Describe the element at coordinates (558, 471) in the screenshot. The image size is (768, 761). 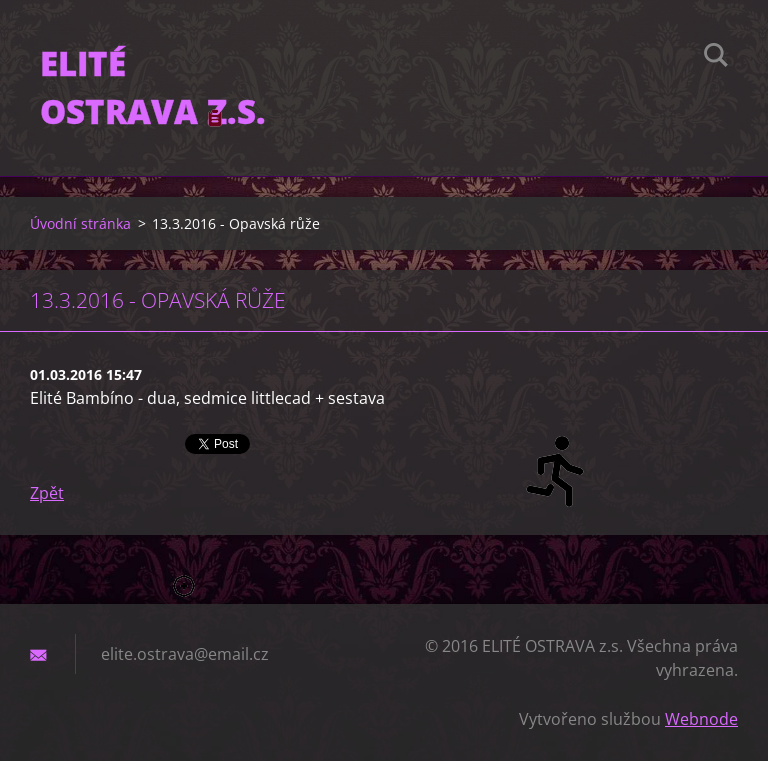
I see `start running or jogging activity` at that location.